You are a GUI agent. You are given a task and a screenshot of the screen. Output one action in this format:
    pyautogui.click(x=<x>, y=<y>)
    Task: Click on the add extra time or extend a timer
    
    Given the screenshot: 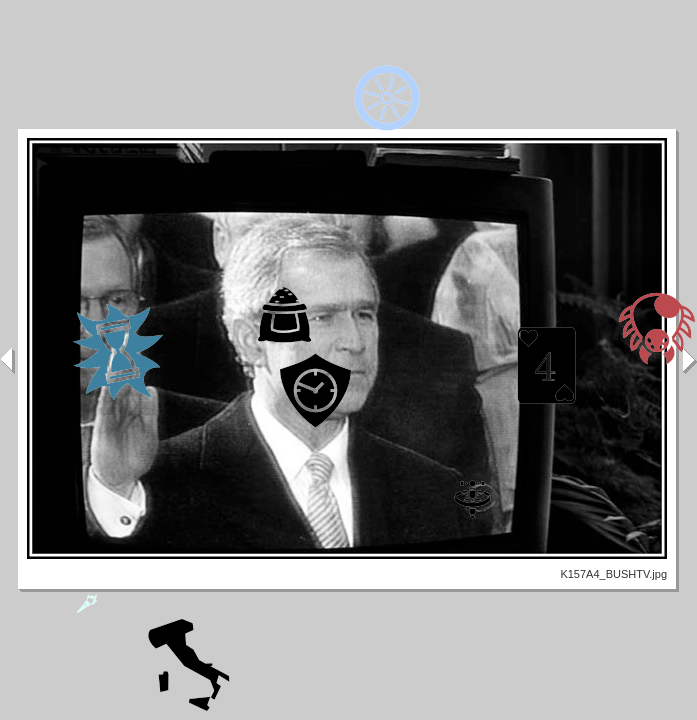 What is the action you would take?
    pyautogui.click(x=118, y=352)
    